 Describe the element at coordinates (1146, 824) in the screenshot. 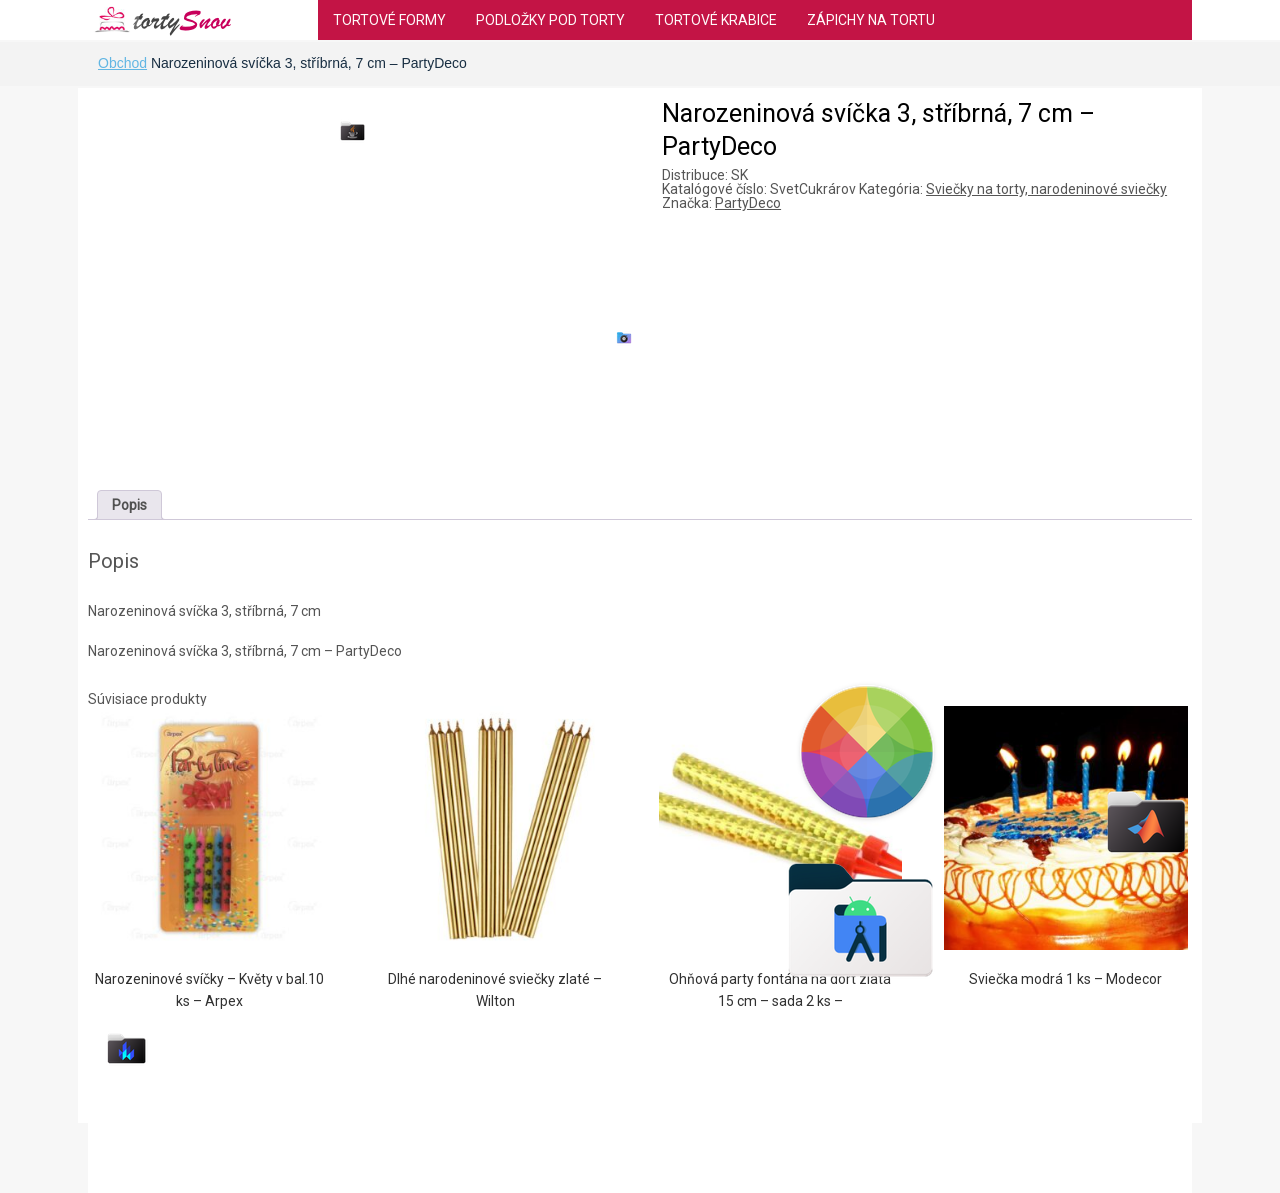

I see `open matlab project files folder` at that location.